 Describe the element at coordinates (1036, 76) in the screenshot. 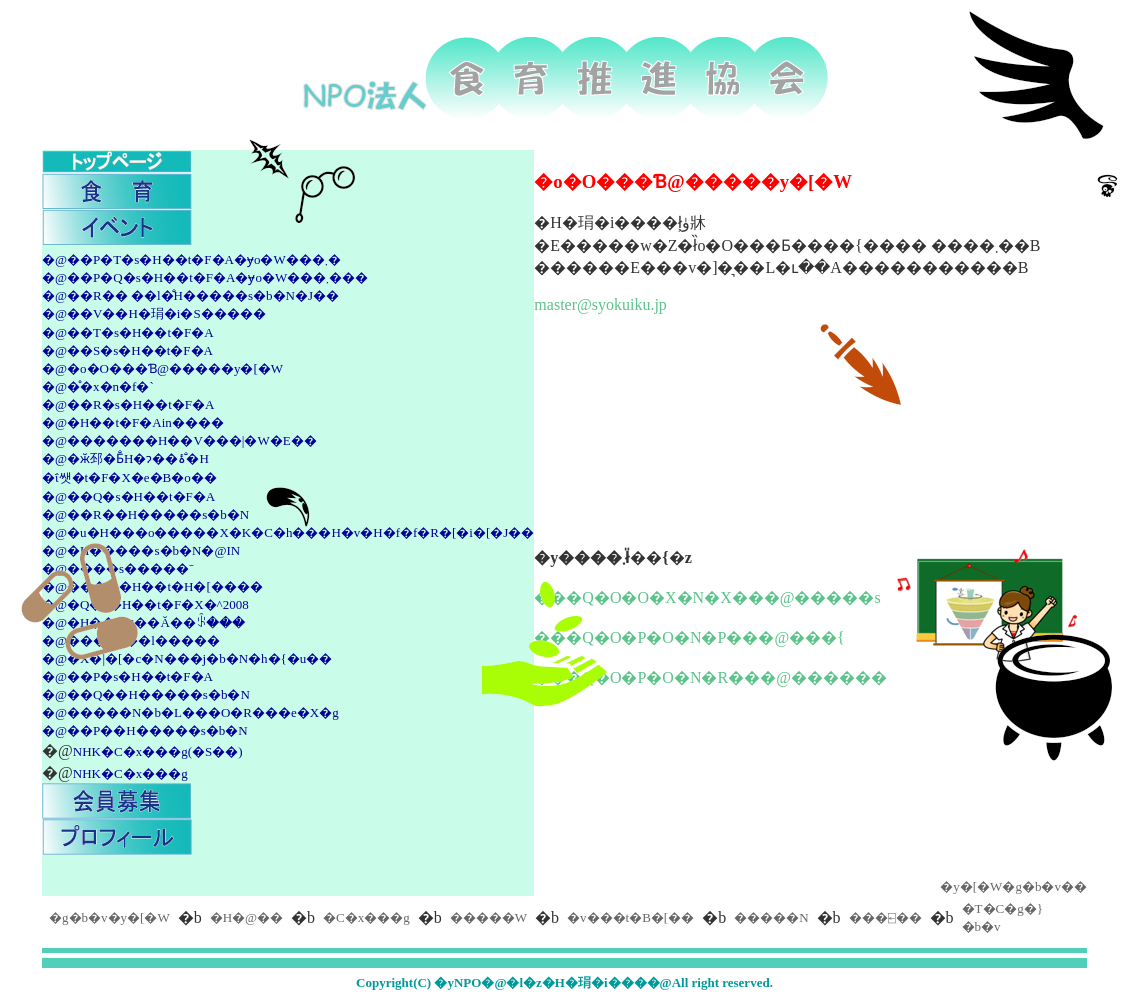

I see `indicates flight or aerial ability in gameplay` at that location.